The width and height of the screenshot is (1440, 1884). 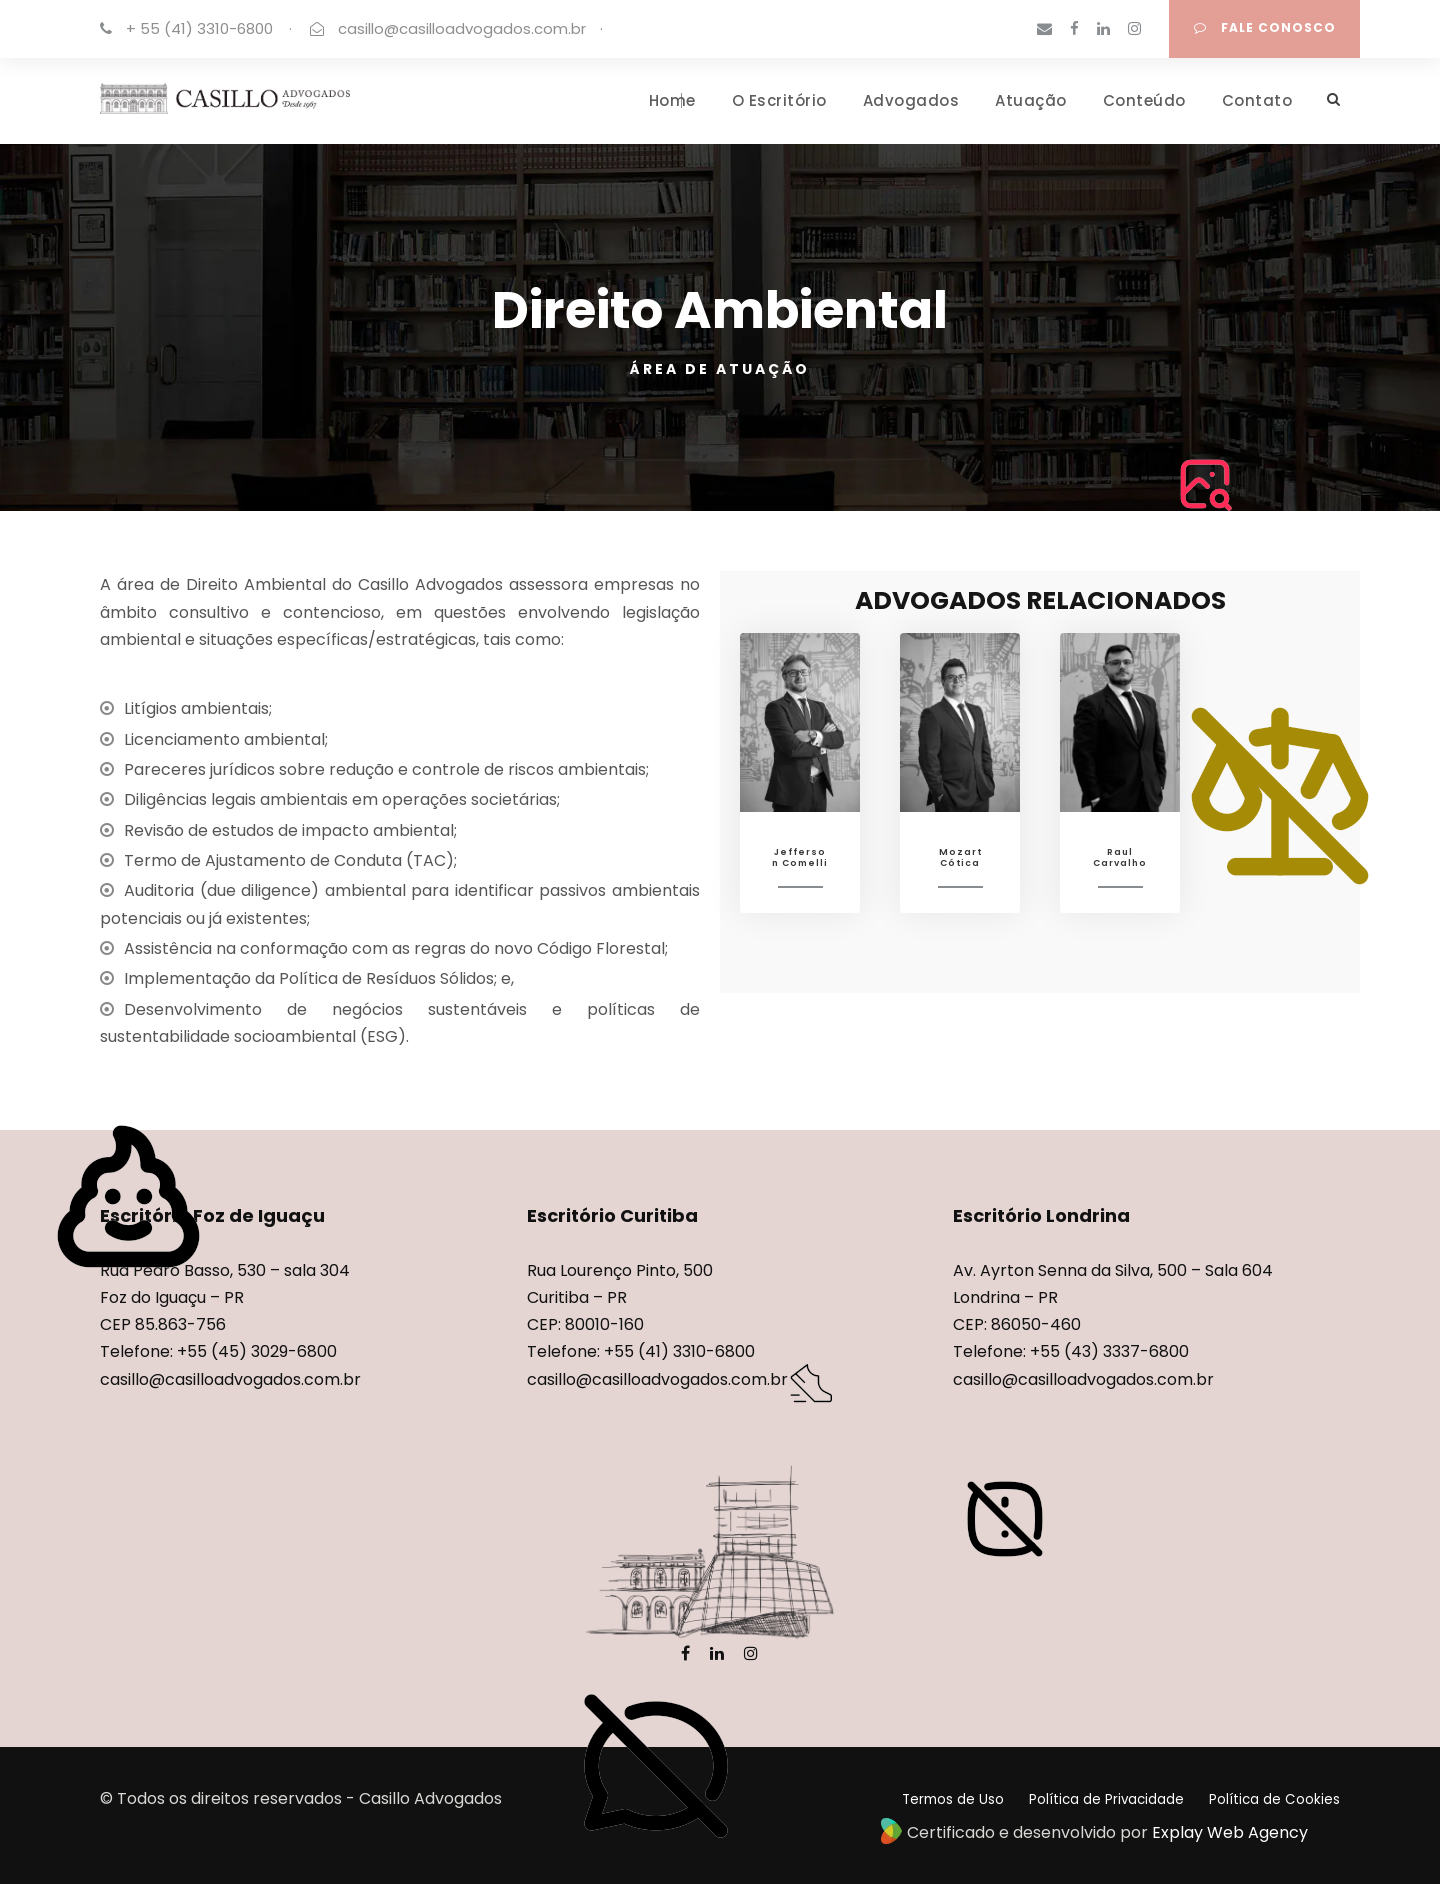 What do you see at coordinates (810, 1385) in the screenshot?
I see `track your running or walking activity` at bounding box center [810, 1385].